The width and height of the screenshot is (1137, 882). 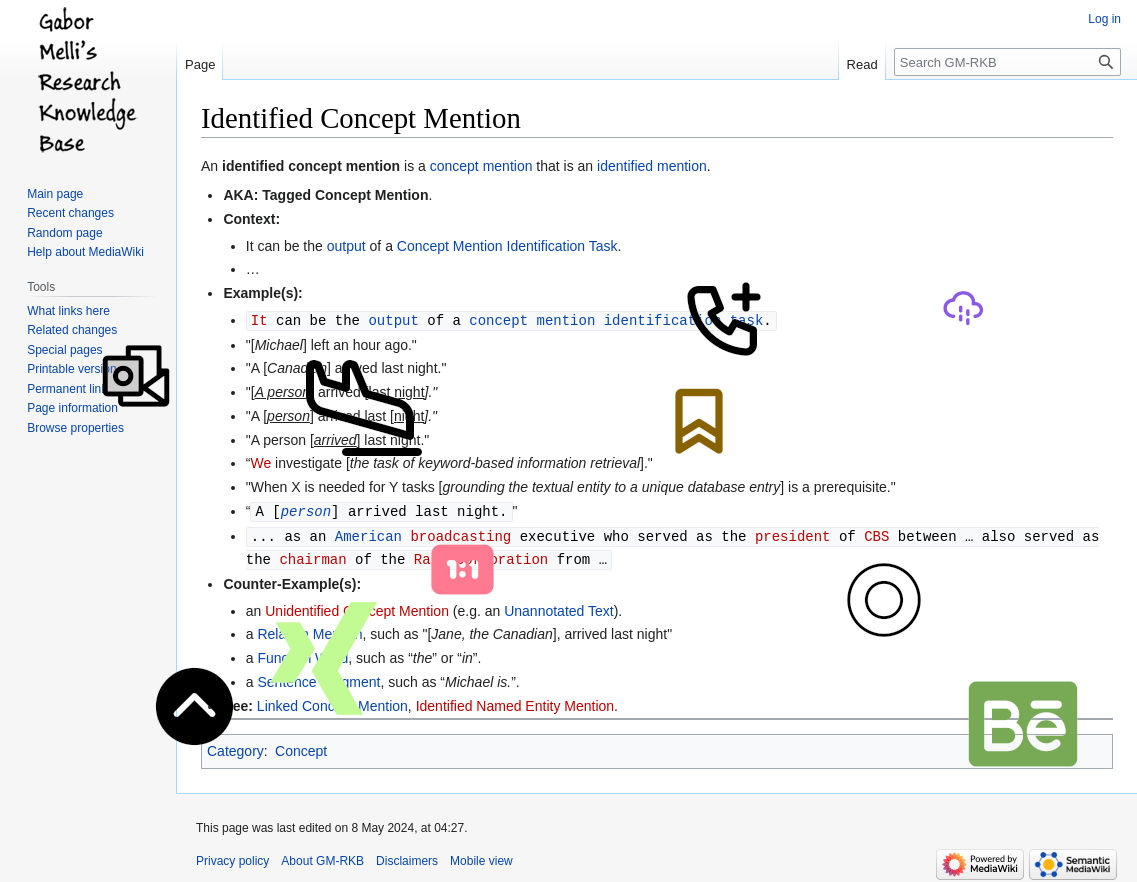 I want to click on scroll to top of page, so click(x=194, y=706).